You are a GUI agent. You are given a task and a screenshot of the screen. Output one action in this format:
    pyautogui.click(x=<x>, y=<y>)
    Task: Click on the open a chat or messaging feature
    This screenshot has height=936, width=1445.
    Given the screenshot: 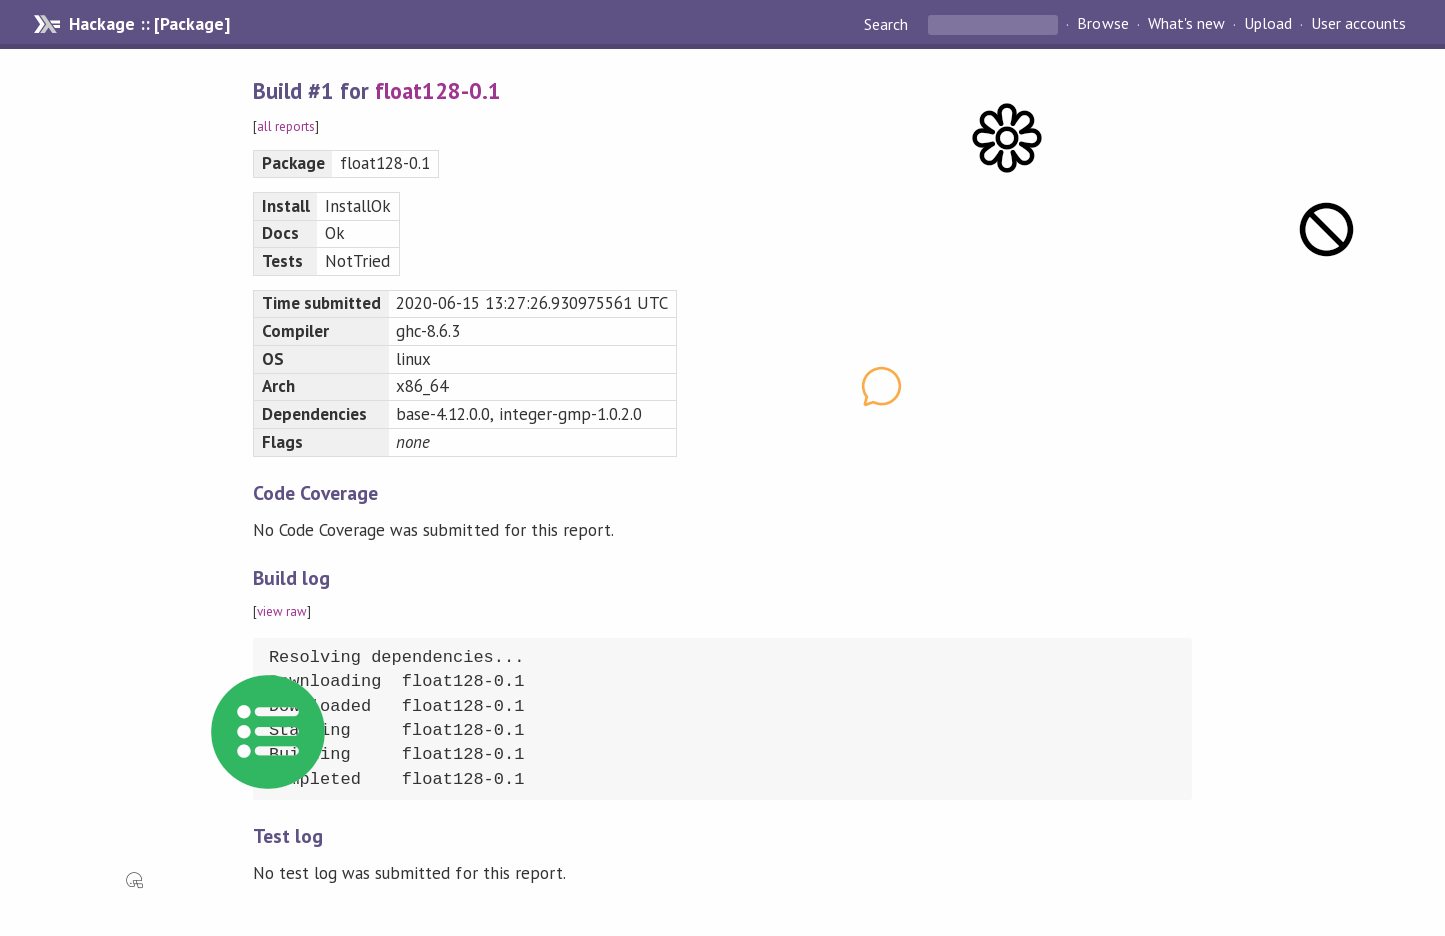 What is the action you would take?
    pyautogui.click(x=881, y=386)
    